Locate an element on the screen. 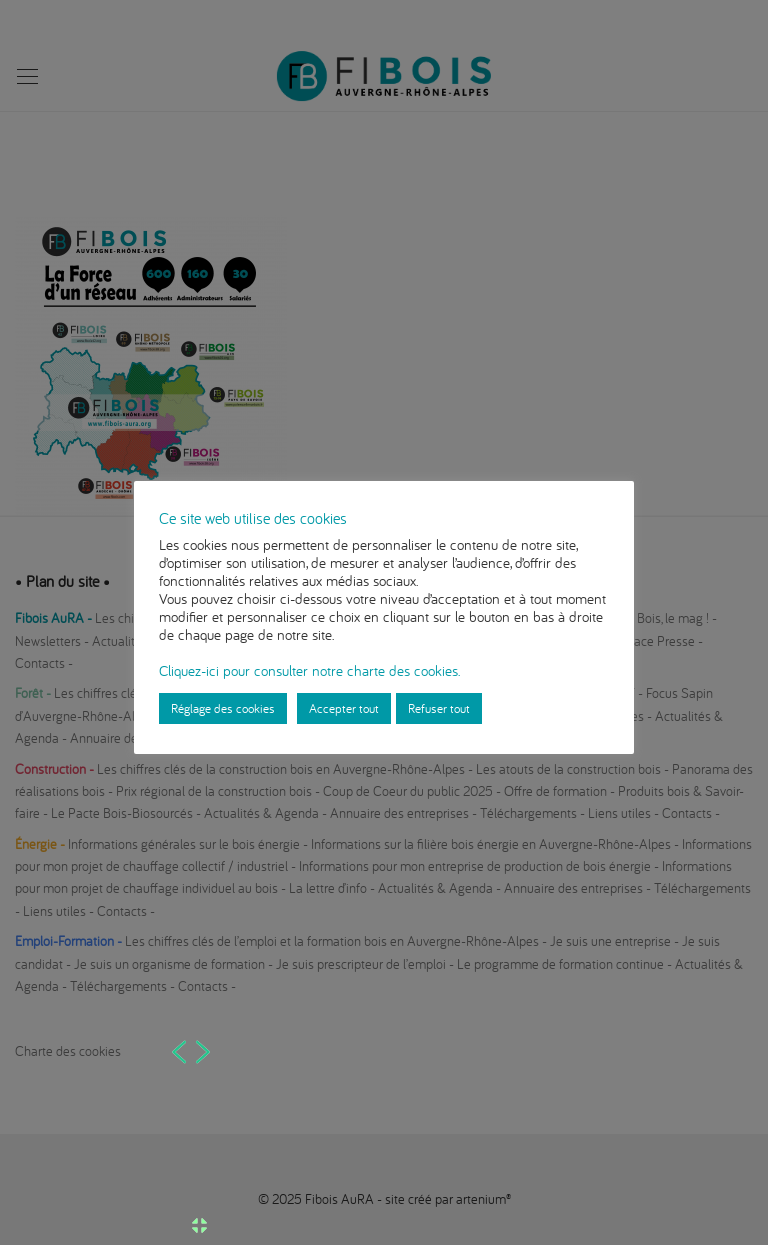  view or edit source code is located at coordinates (191, 1052).